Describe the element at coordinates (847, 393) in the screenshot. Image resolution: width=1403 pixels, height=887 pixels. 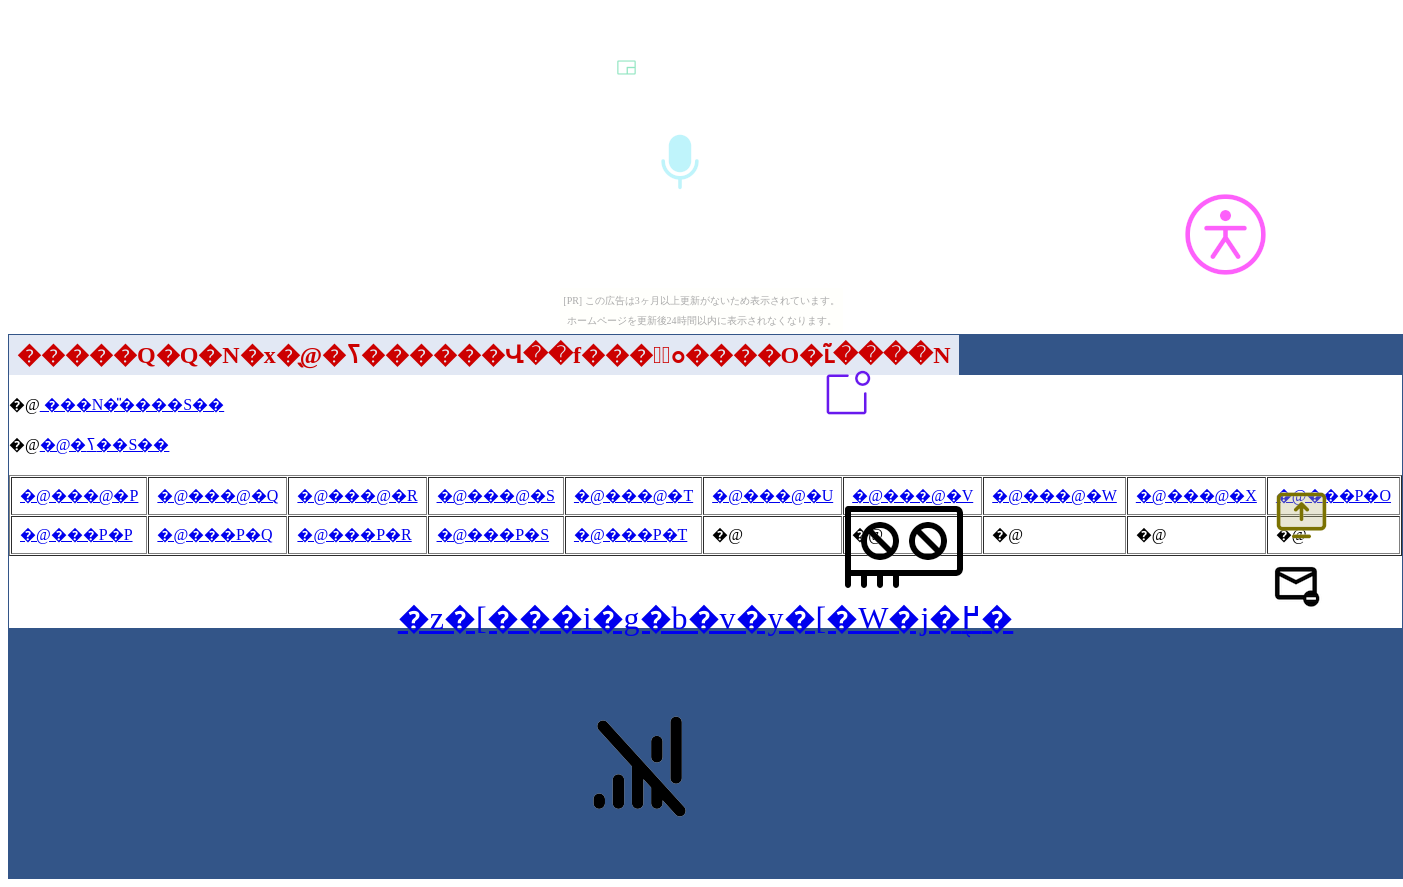
I see `view notifications` at that location.